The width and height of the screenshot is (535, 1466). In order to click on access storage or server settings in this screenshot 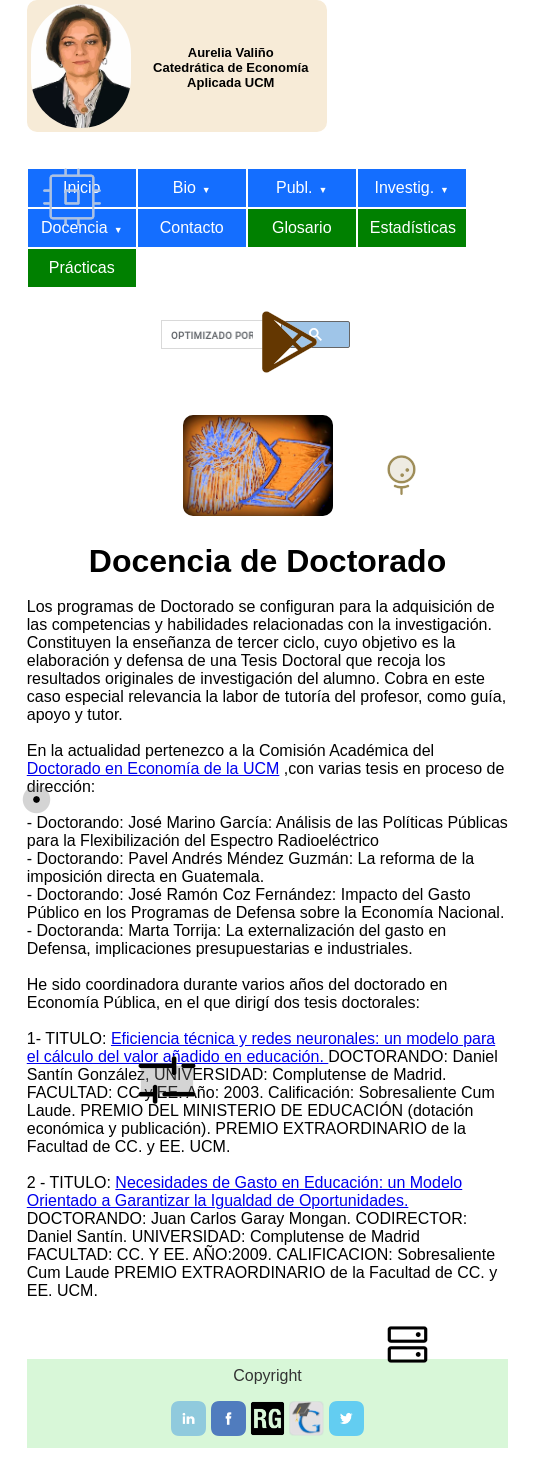, I will do `click(407, 1344)`.